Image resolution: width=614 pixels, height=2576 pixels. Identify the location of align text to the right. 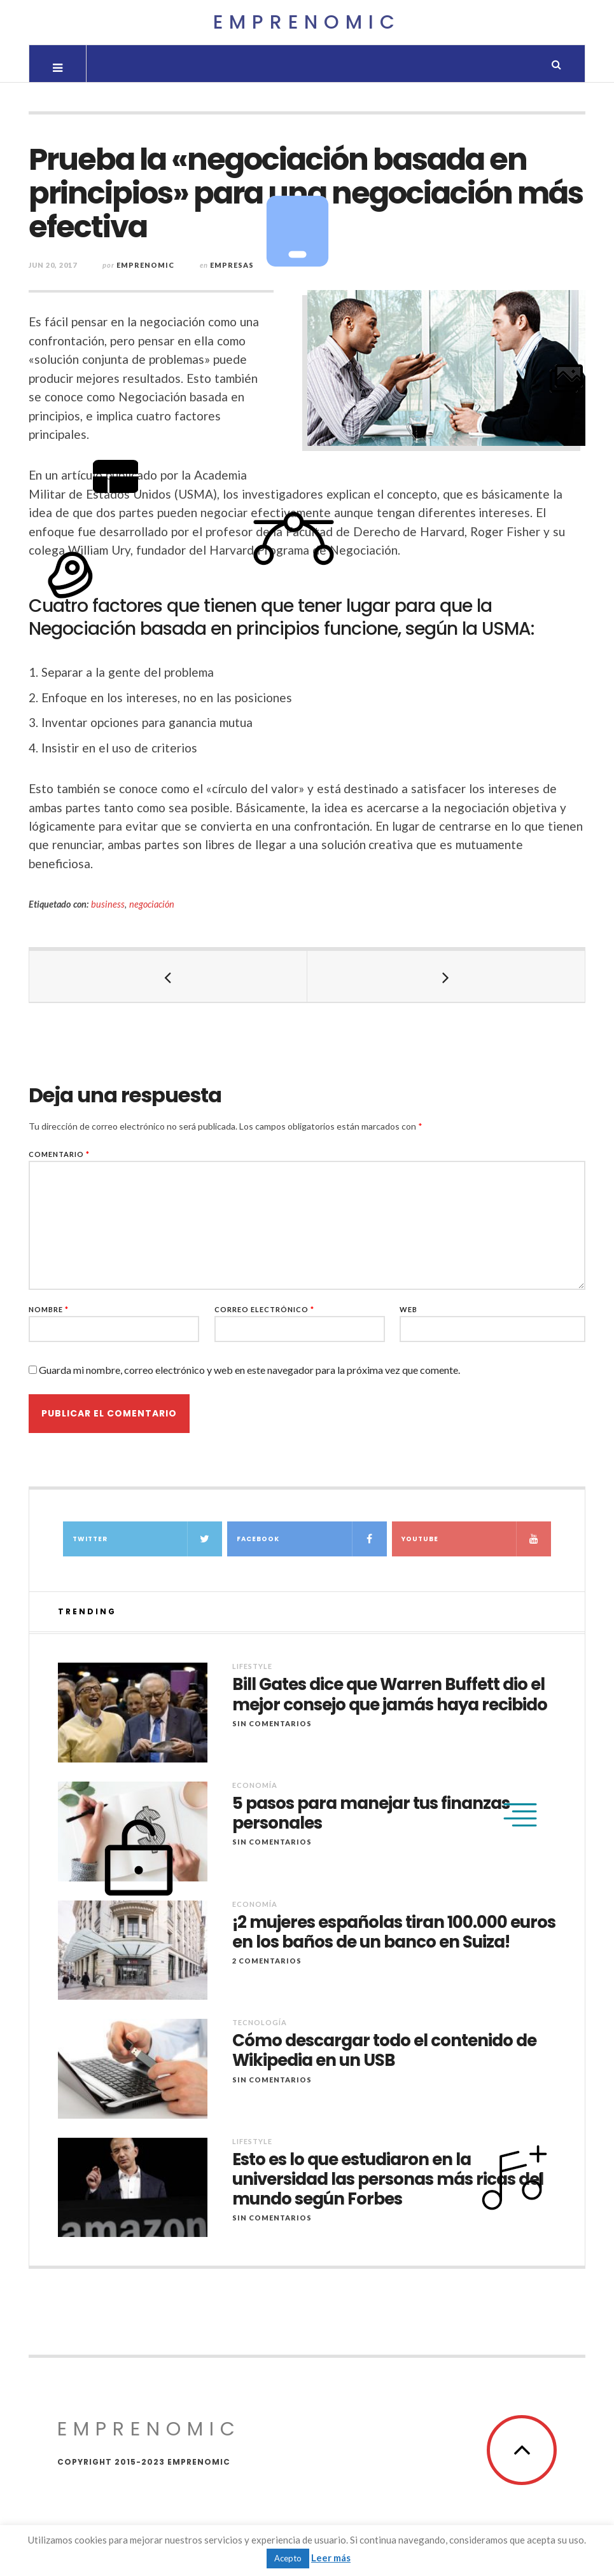
(520, 1815).